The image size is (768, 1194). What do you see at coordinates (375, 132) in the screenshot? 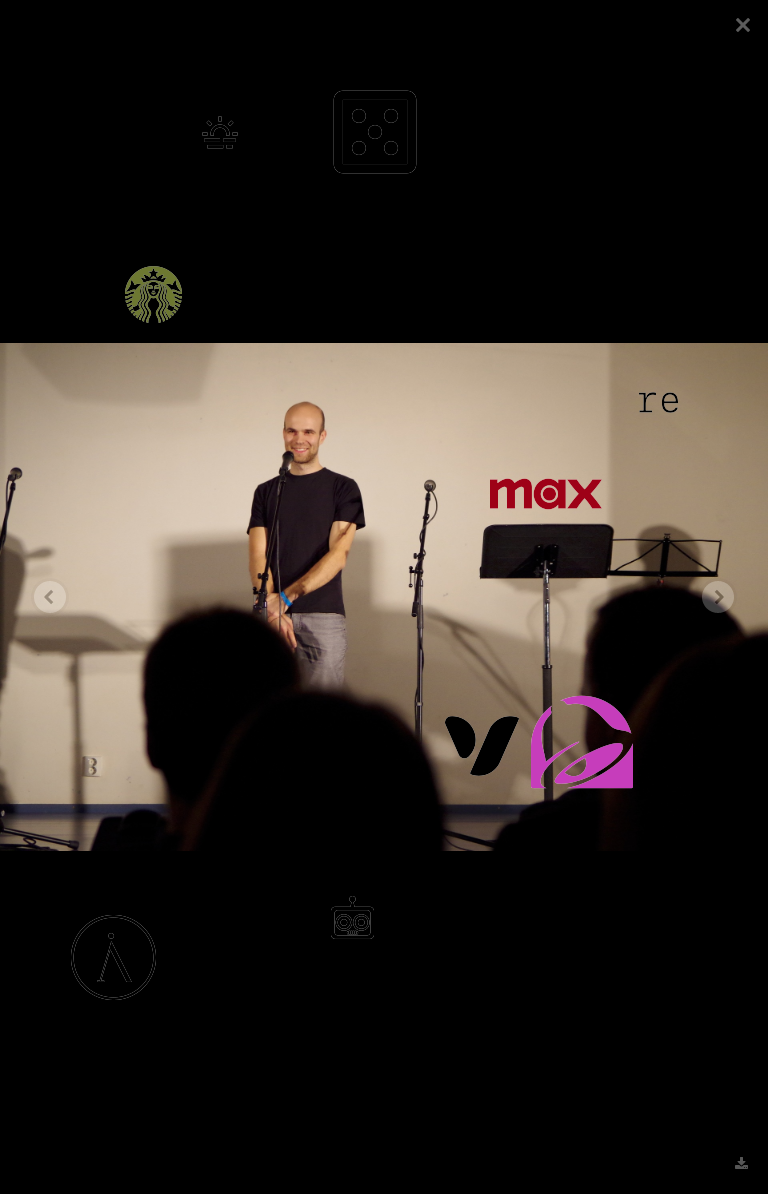
I see `randomize or shuffle content` at bounding box center [375, 132].